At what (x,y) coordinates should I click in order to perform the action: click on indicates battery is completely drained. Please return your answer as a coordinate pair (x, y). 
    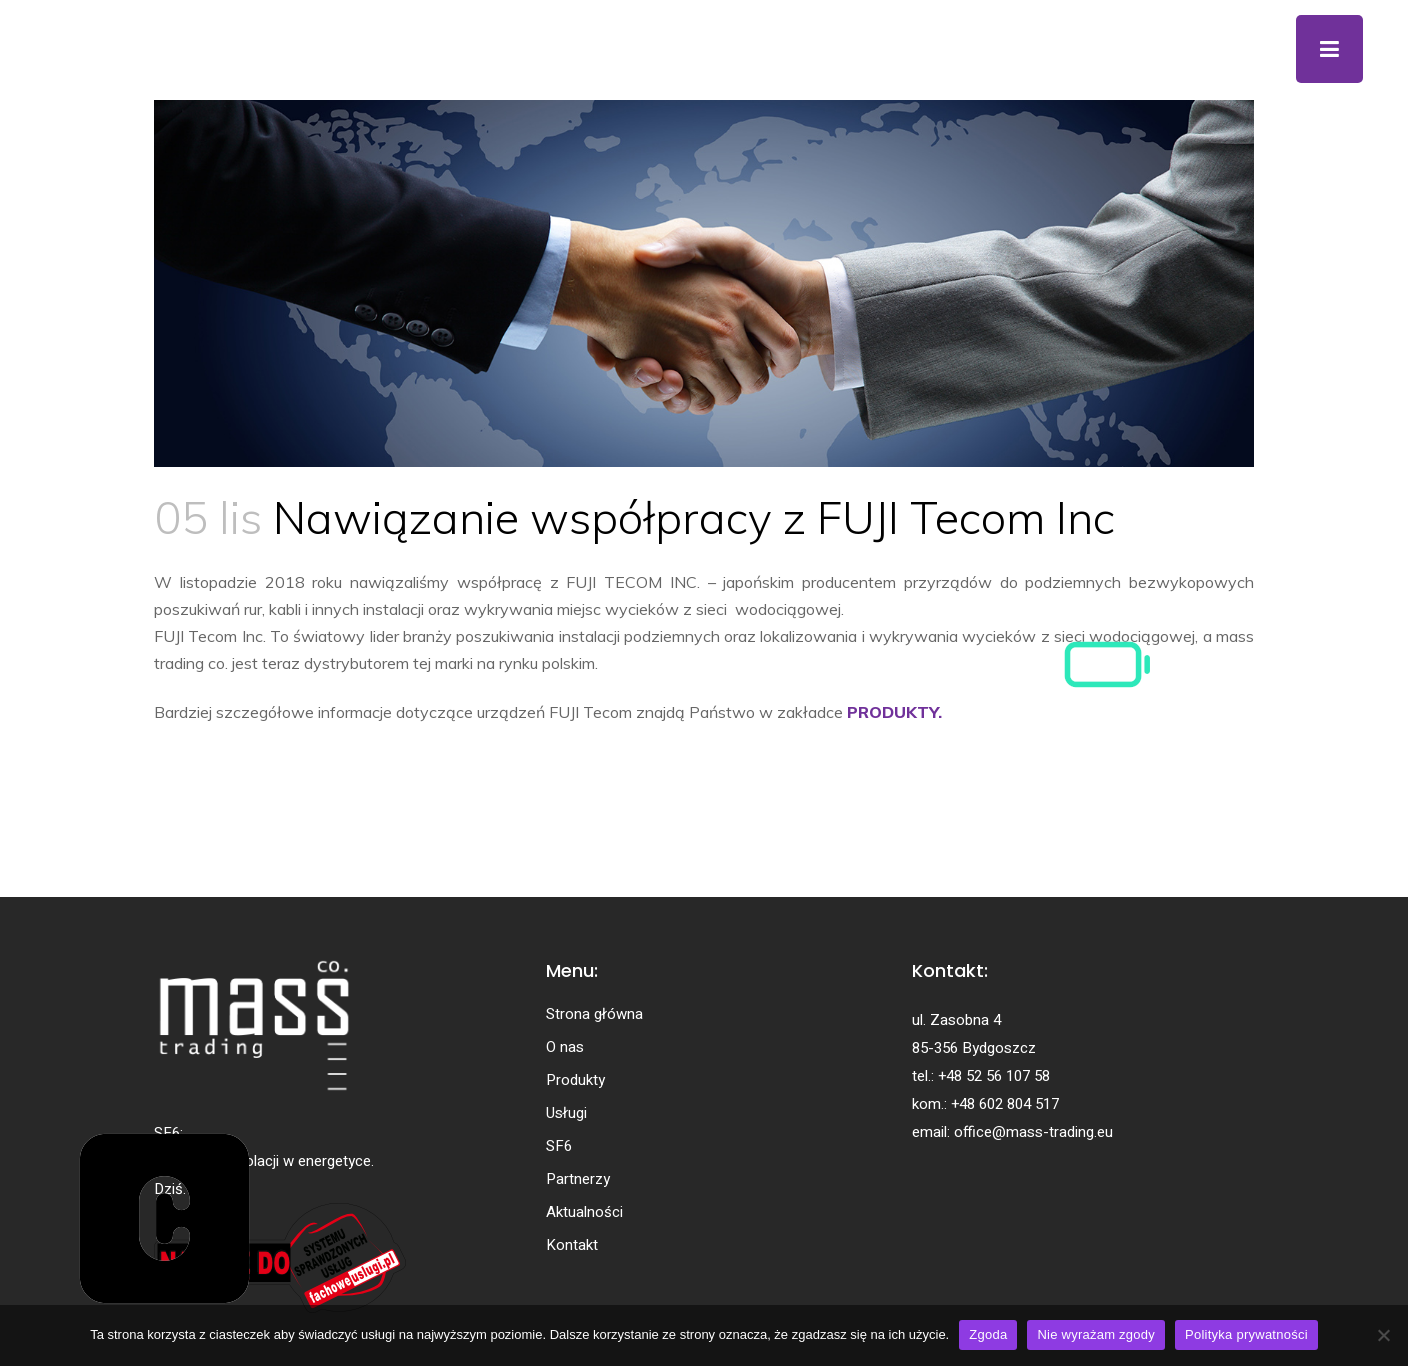
    Looking at the image, I should click on (1107, 664).